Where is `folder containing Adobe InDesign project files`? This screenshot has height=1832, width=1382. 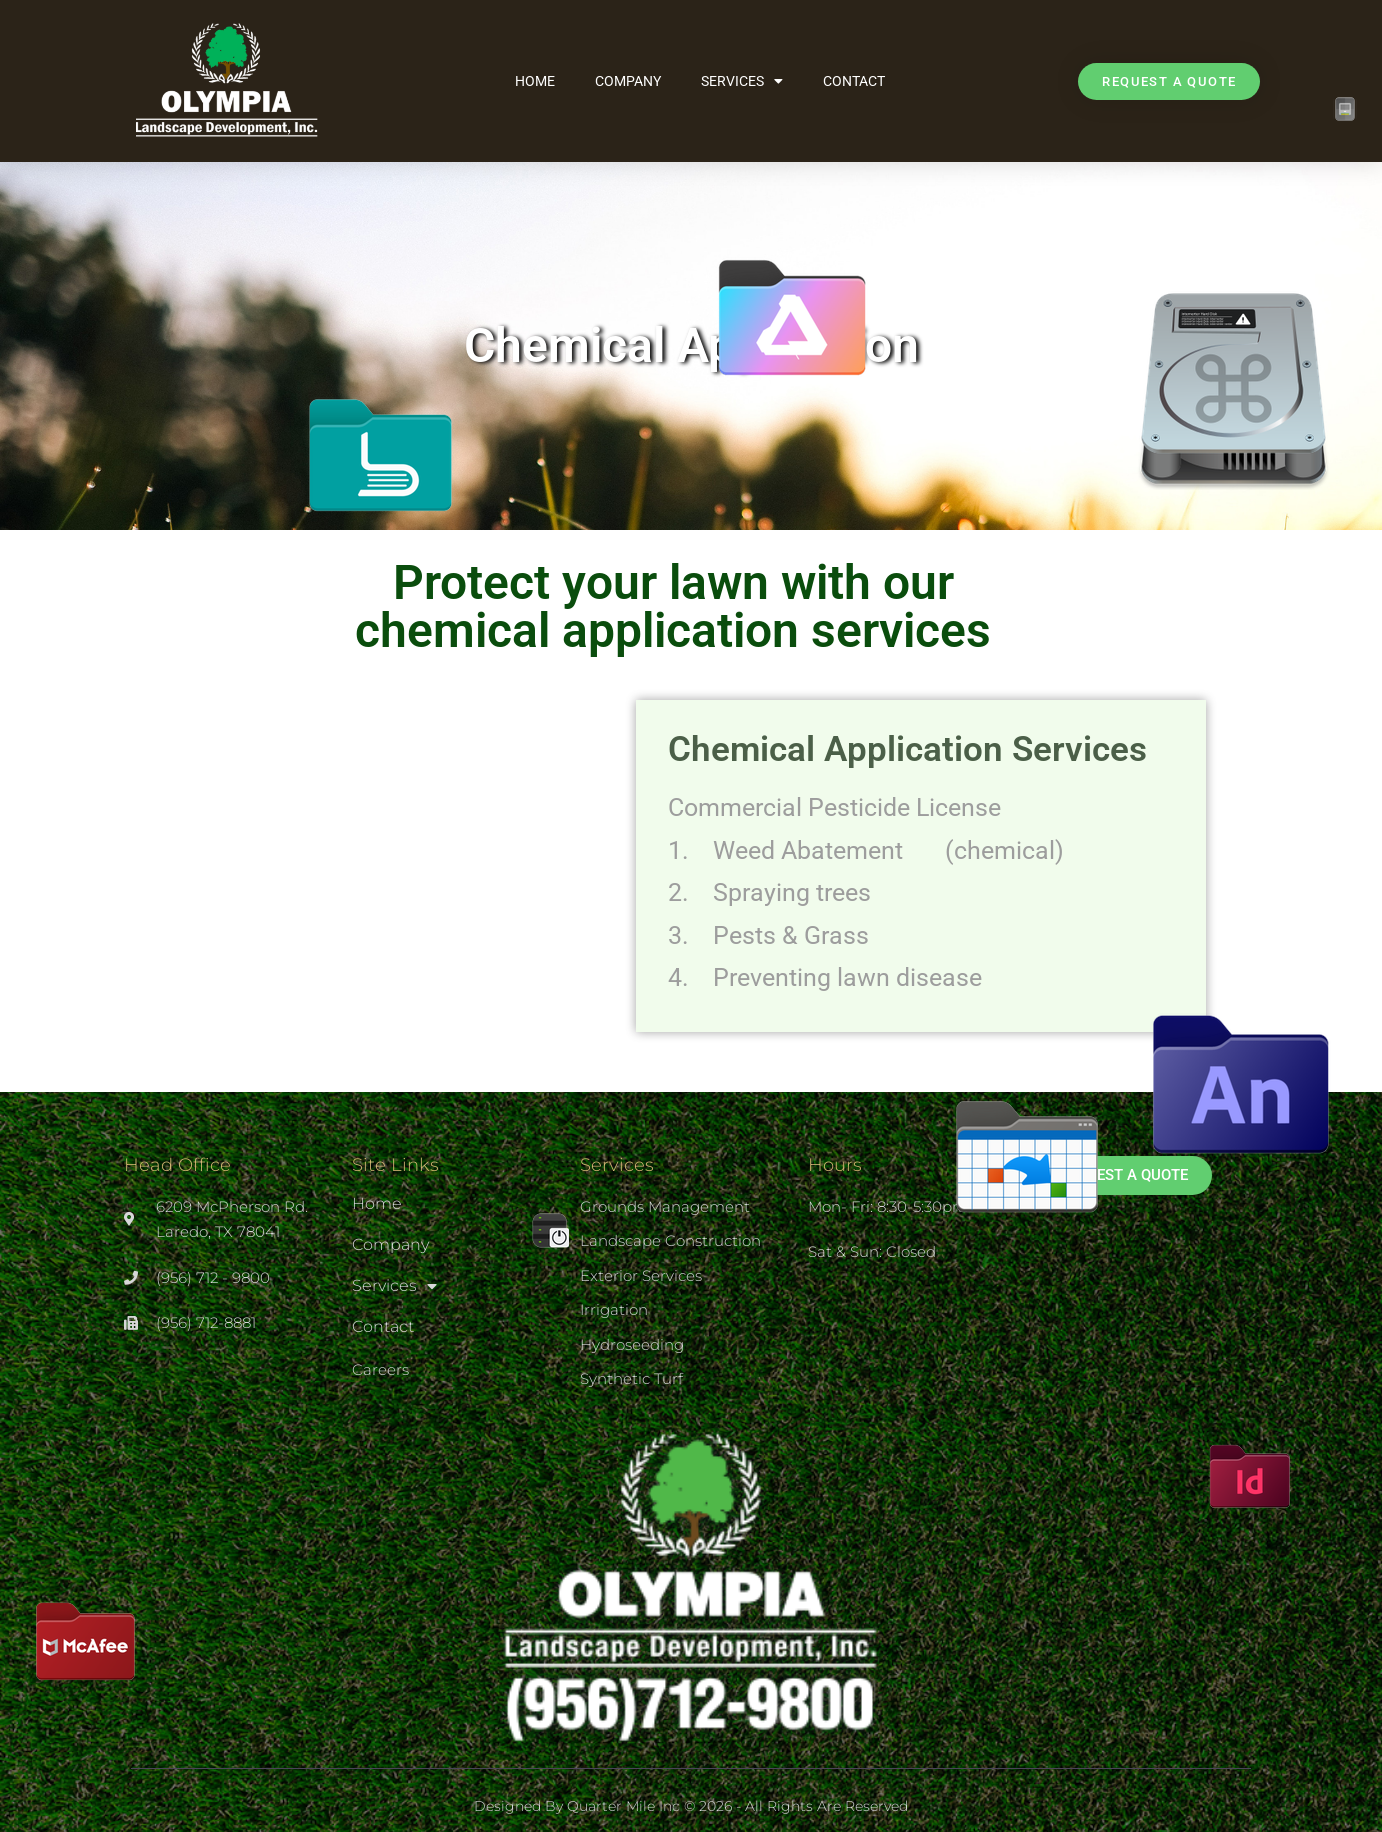
folder containing Adobe InDesign project files is located at coordinates (1249, 1478).